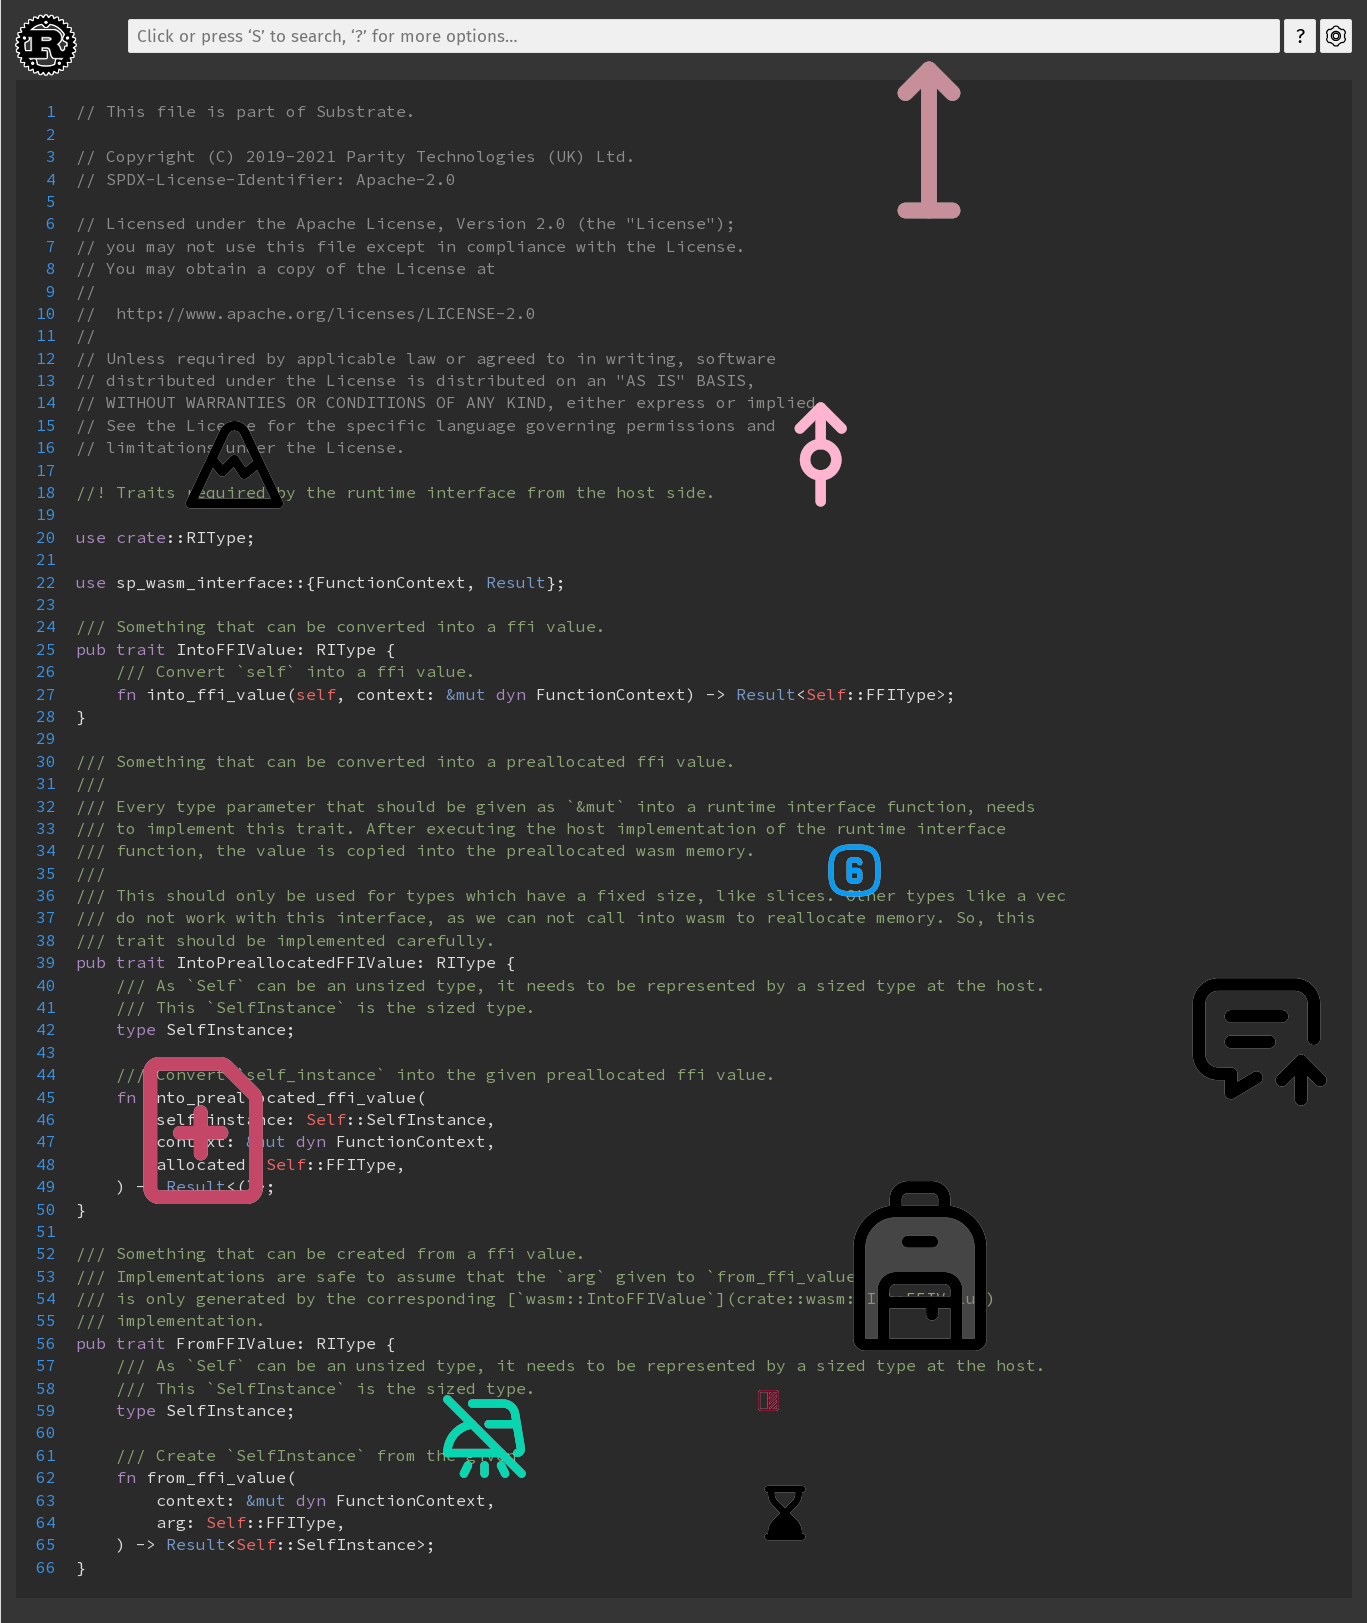 Image resolution: width=1367 pixels, height=1623 pixels. I want to click on indicates time has expired or countdown complete, so click(785, 1513).